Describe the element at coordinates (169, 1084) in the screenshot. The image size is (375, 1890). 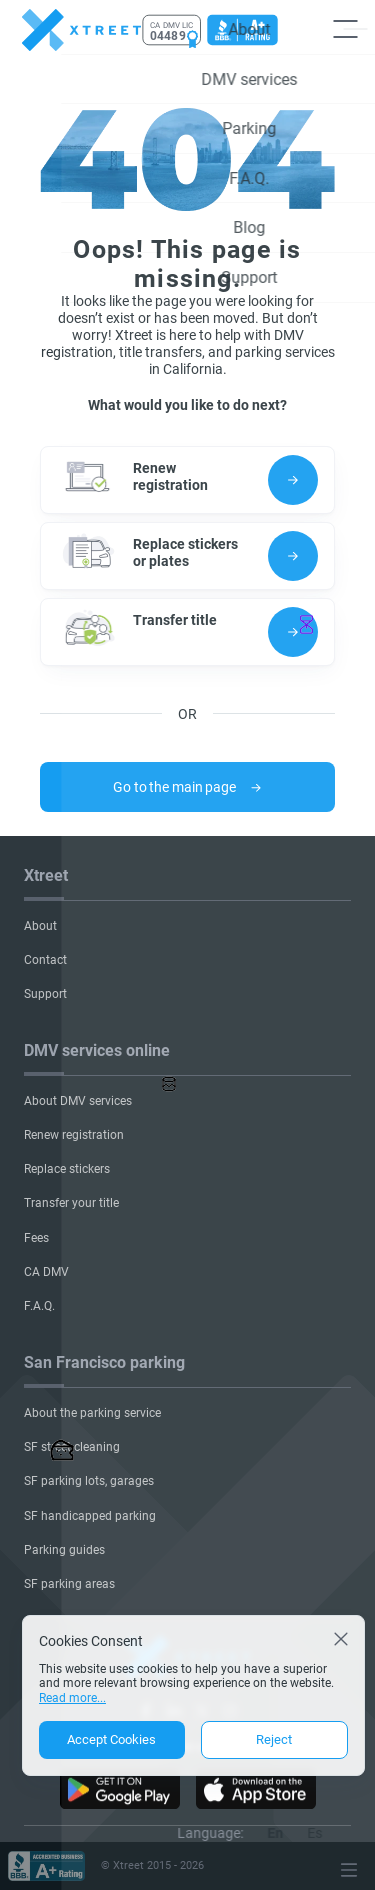
I see `indicates a database security breach or data leak` at that location.